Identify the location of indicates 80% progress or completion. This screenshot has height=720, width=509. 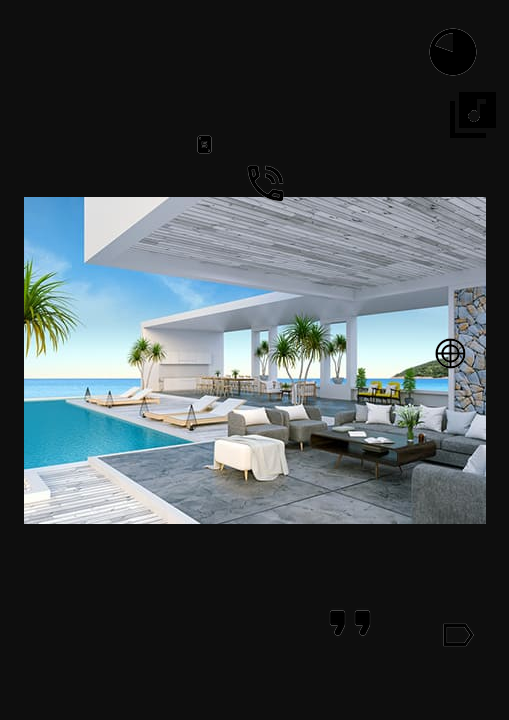
(453, 52).